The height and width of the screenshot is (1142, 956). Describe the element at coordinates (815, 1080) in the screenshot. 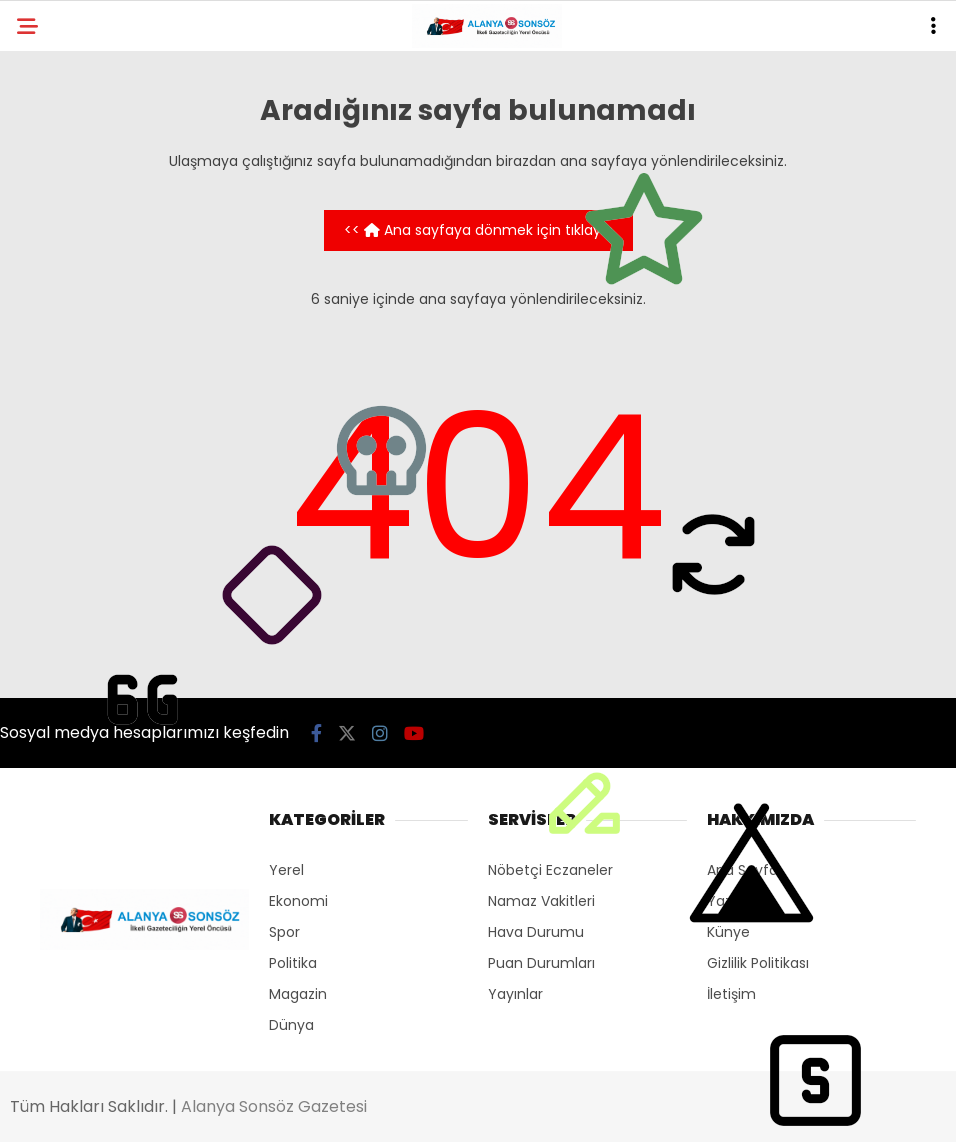

I see `indicates a shortcut or keyboard shortcut function` at that location.